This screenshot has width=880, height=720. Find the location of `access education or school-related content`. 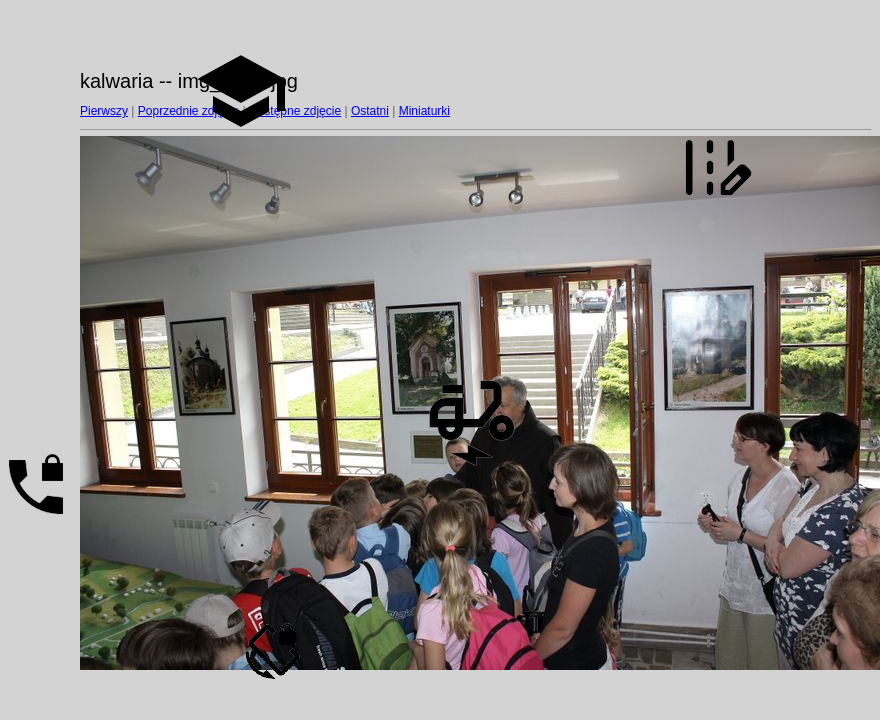

access education or school-related content is located at coordinates (241, 91).